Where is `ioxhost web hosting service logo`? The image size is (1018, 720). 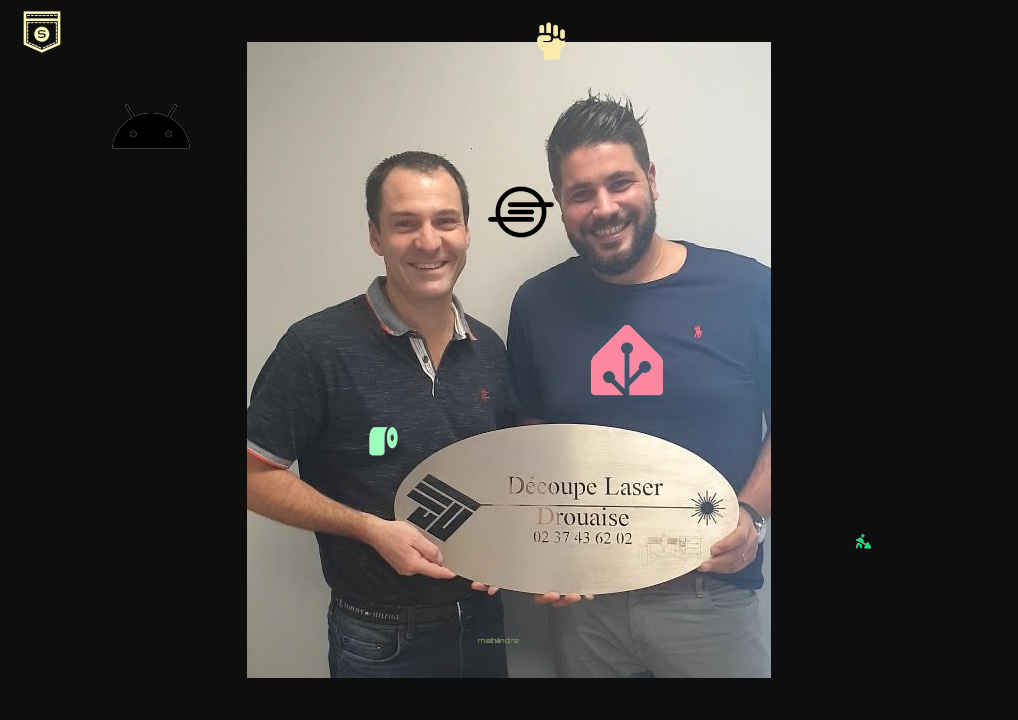 ioxhost web hosting service logo is located at coordinates (521, 212).